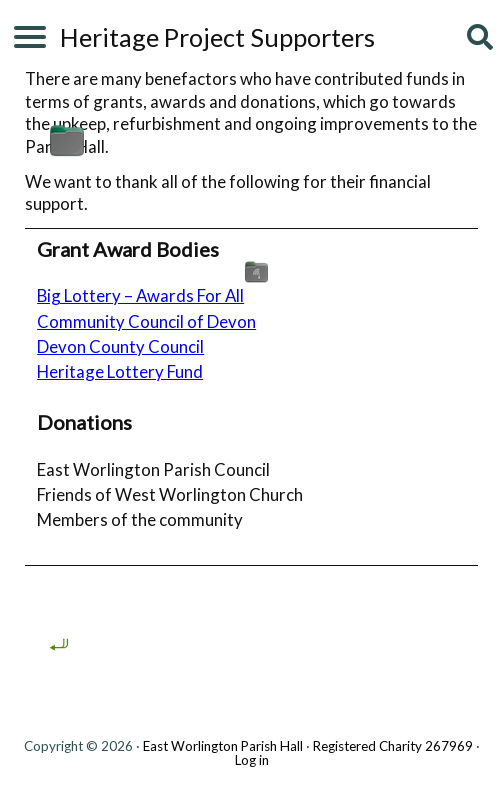 The height and width of the screenshot is (785, 503). I want to click on reply to all recipients of an email, so click(58, 643).